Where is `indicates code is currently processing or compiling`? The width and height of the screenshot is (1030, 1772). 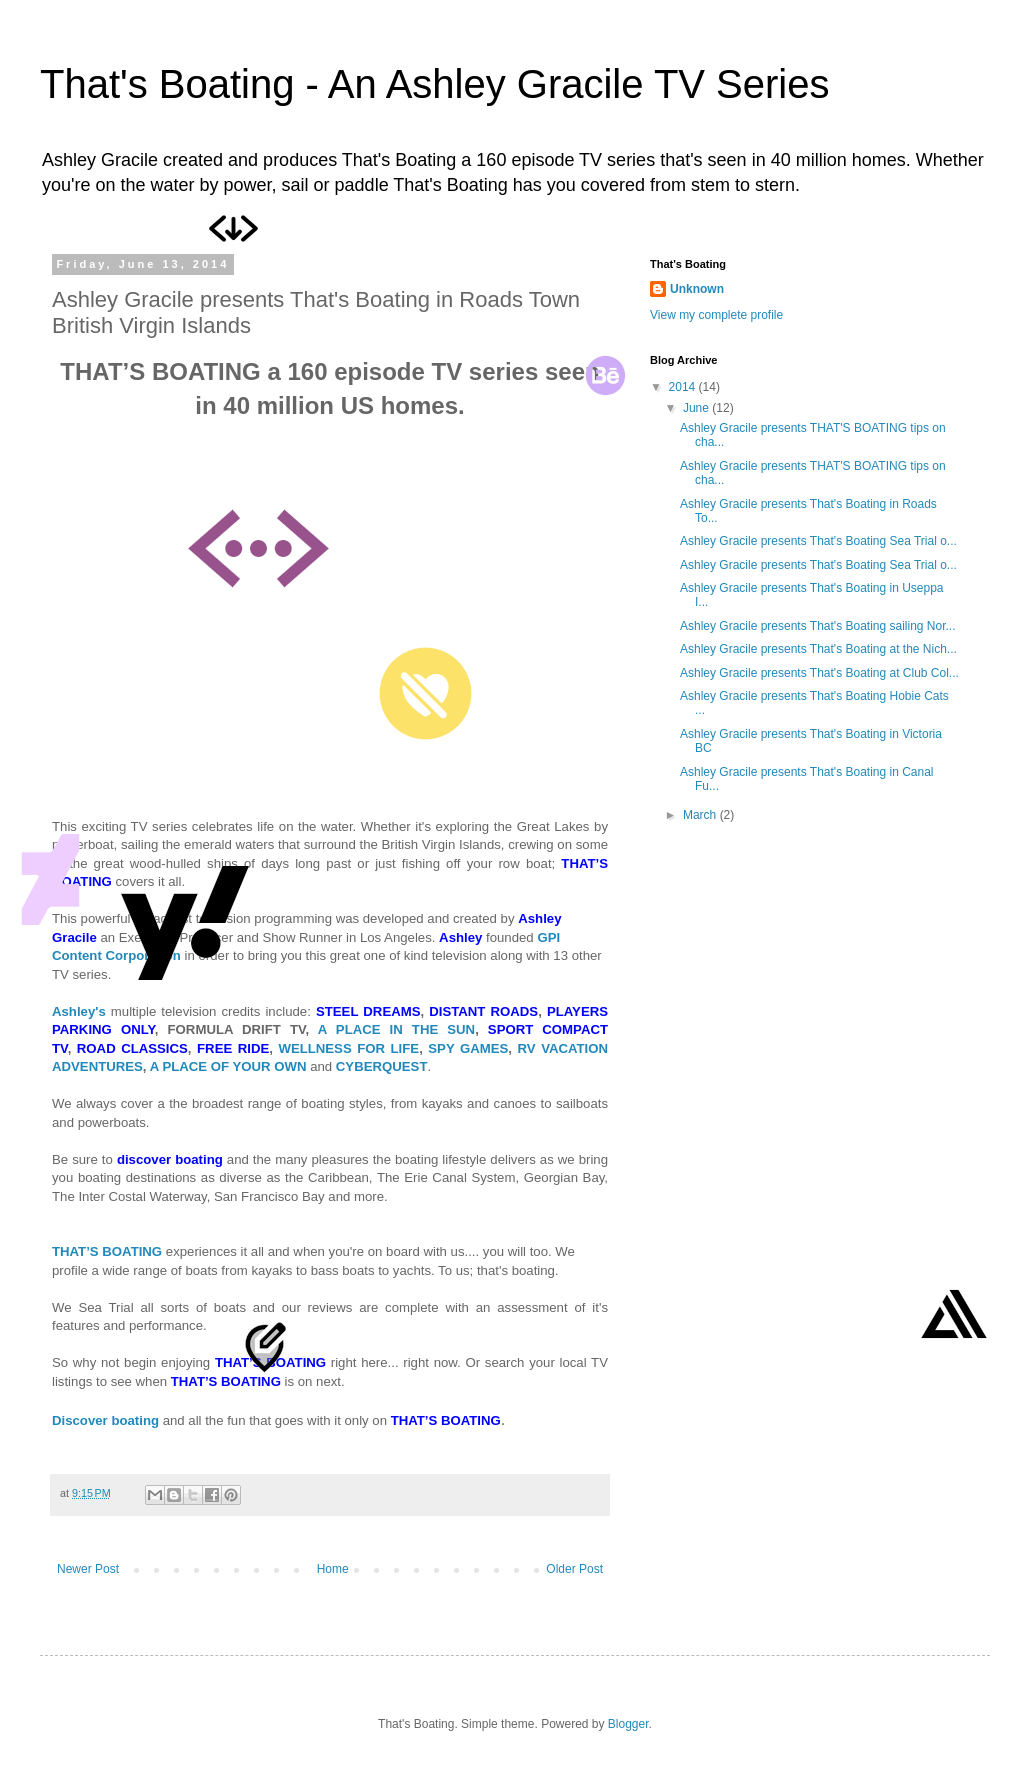 indicates code is currently processing or compiling is located at coordinates (258, 548).